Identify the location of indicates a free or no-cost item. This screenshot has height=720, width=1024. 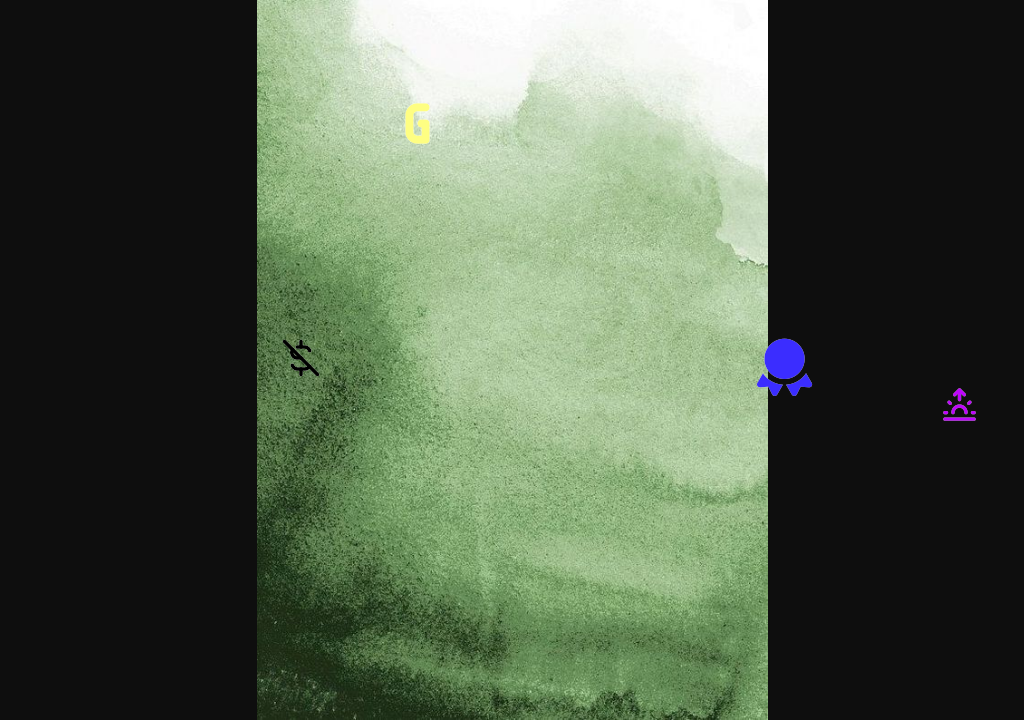
(301, 358).